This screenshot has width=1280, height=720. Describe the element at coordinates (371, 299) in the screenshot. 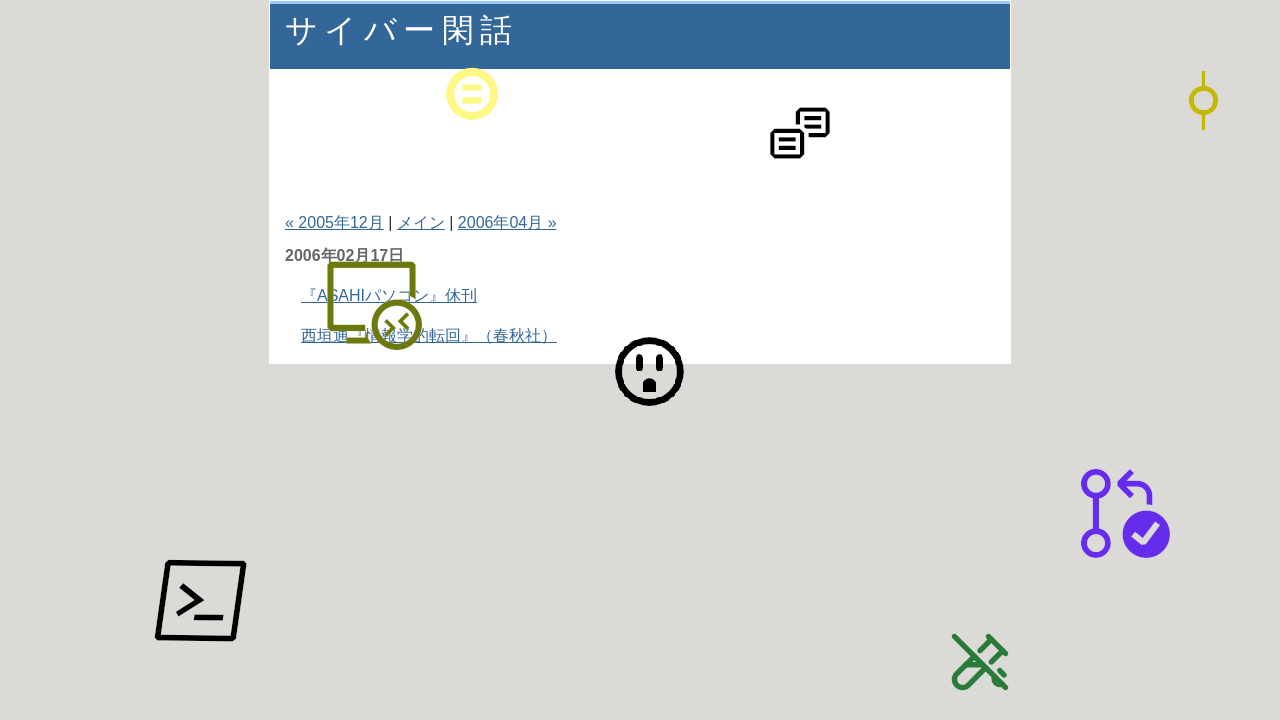

I see `connect to a remote virtual machine` at that location.